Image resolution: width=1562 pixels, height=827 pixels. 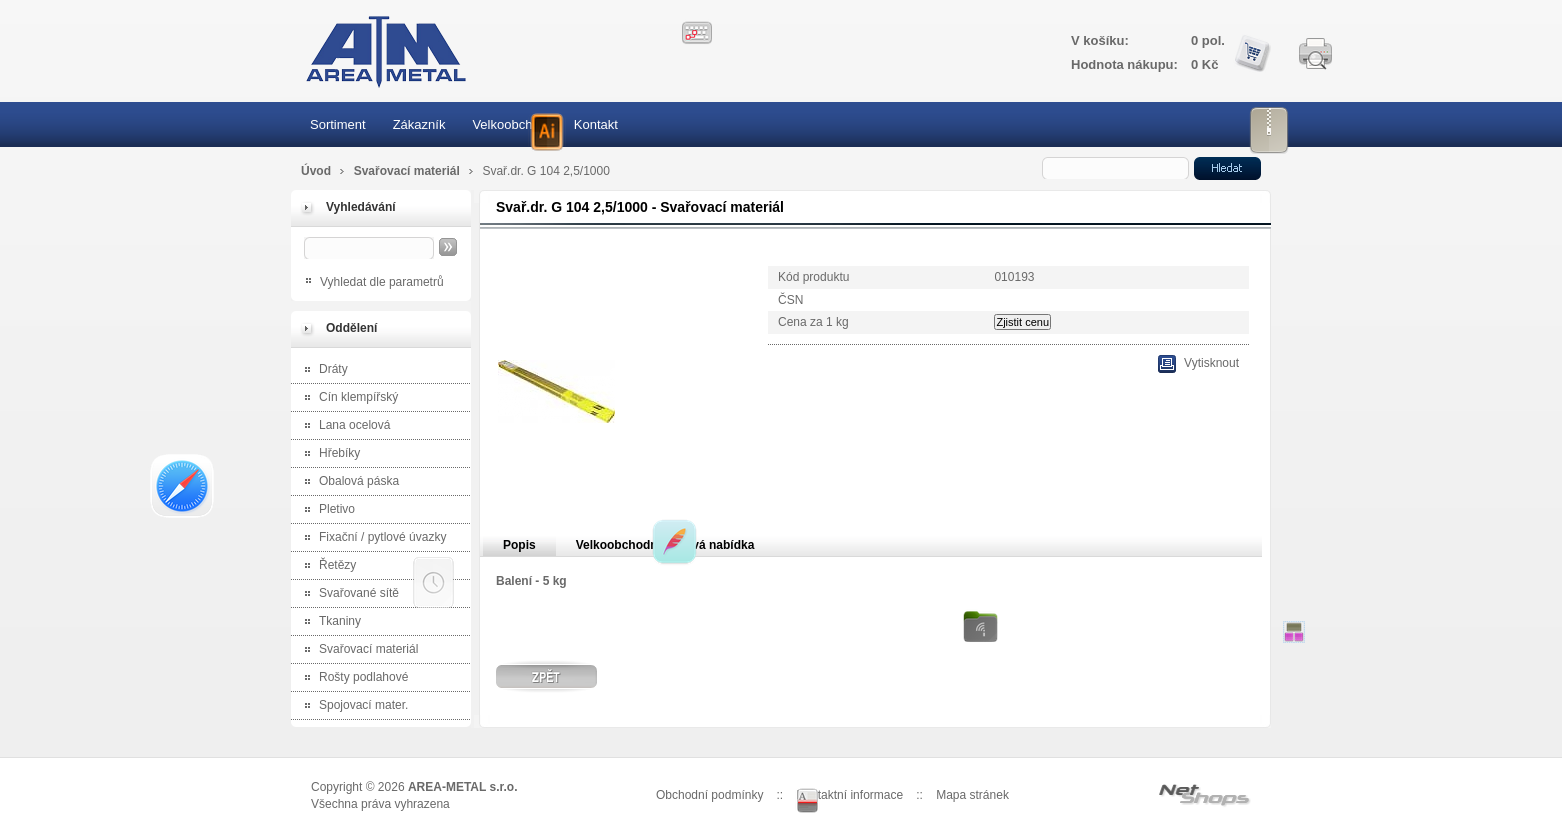 What do you see at coordinates (547, 132) in the screenshot?
I see `open an Adobe Illustrator file` at bounding box center [547, 132].